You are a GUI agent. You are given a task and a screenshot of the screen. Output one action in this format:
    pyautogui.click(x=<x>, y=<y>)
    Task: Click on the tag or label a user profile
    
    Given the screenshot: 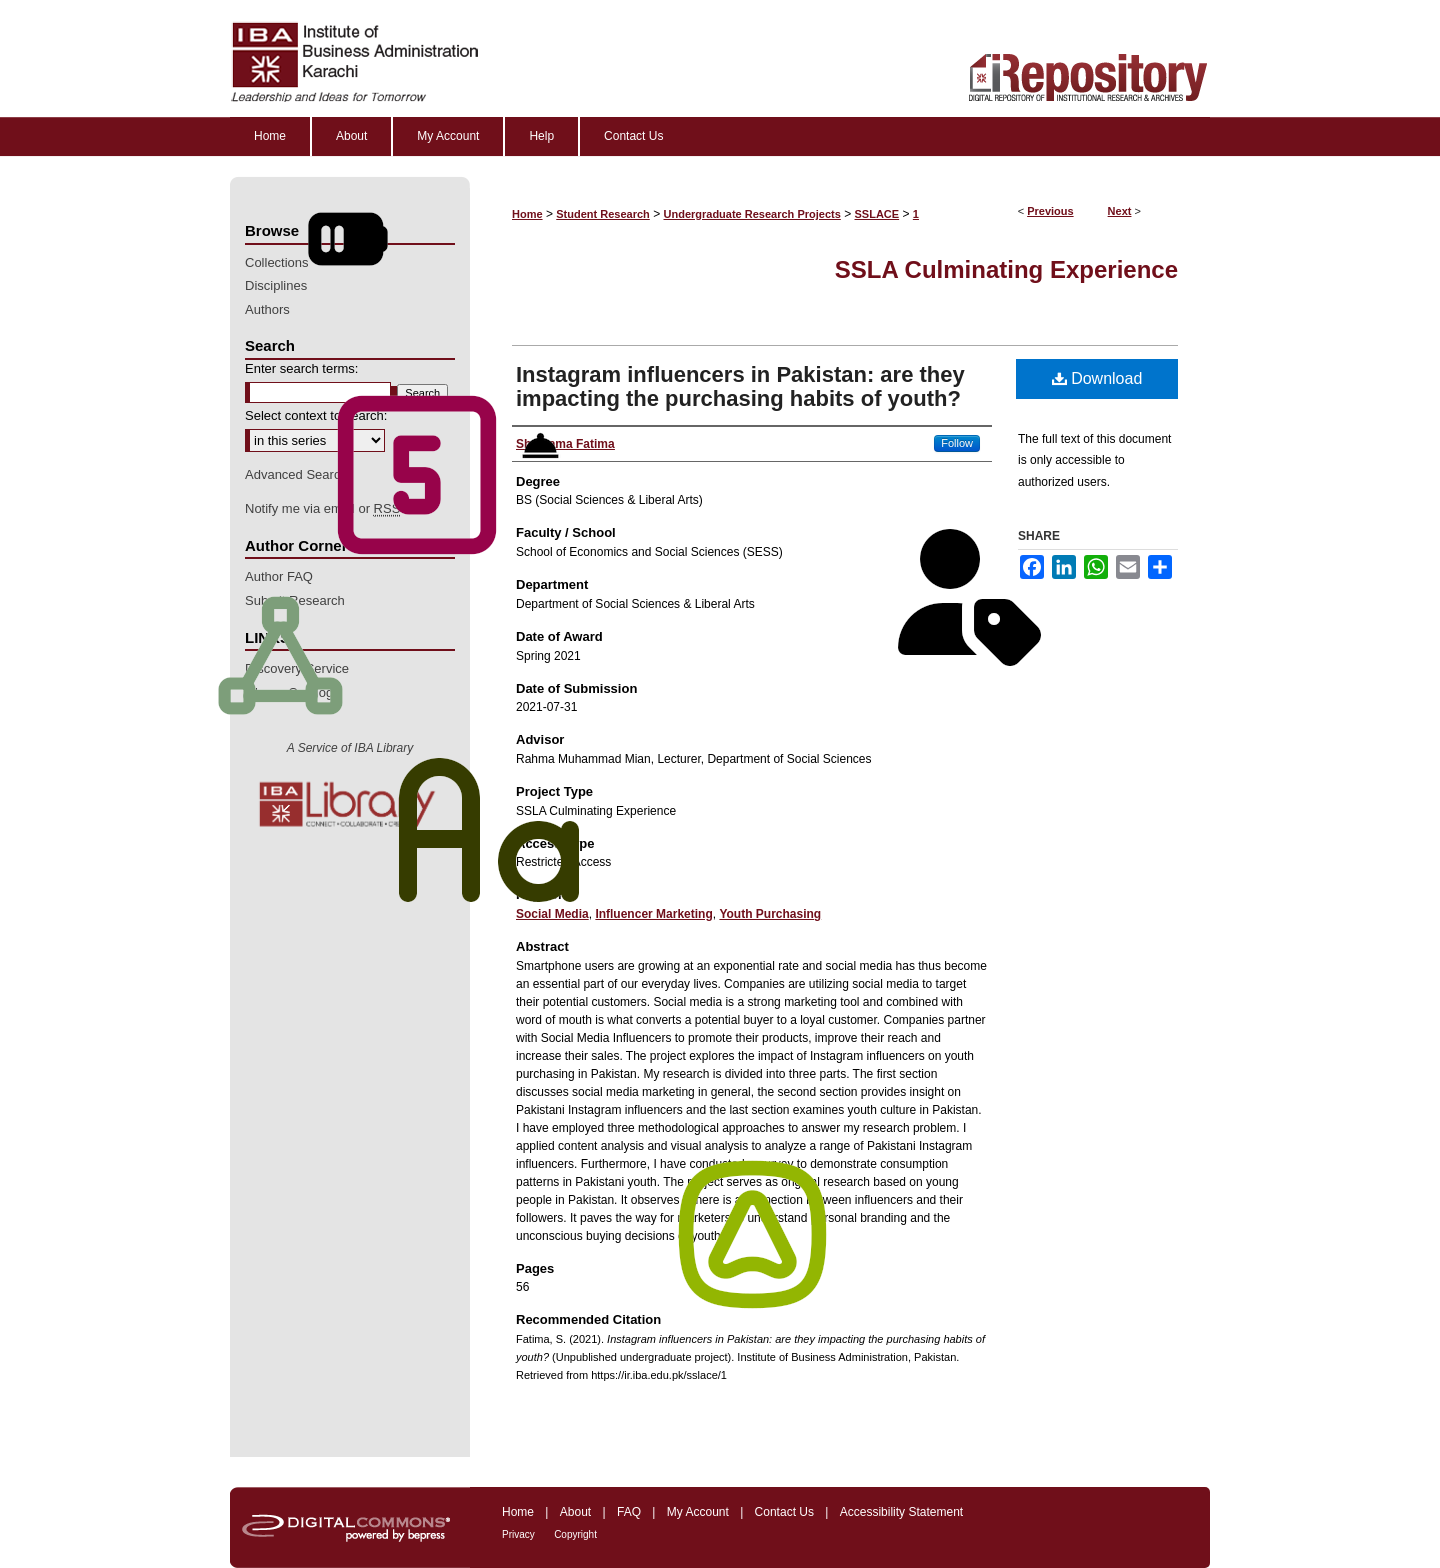 What is the action you would take?
    pyautogui.click(x=966, y=591)
    